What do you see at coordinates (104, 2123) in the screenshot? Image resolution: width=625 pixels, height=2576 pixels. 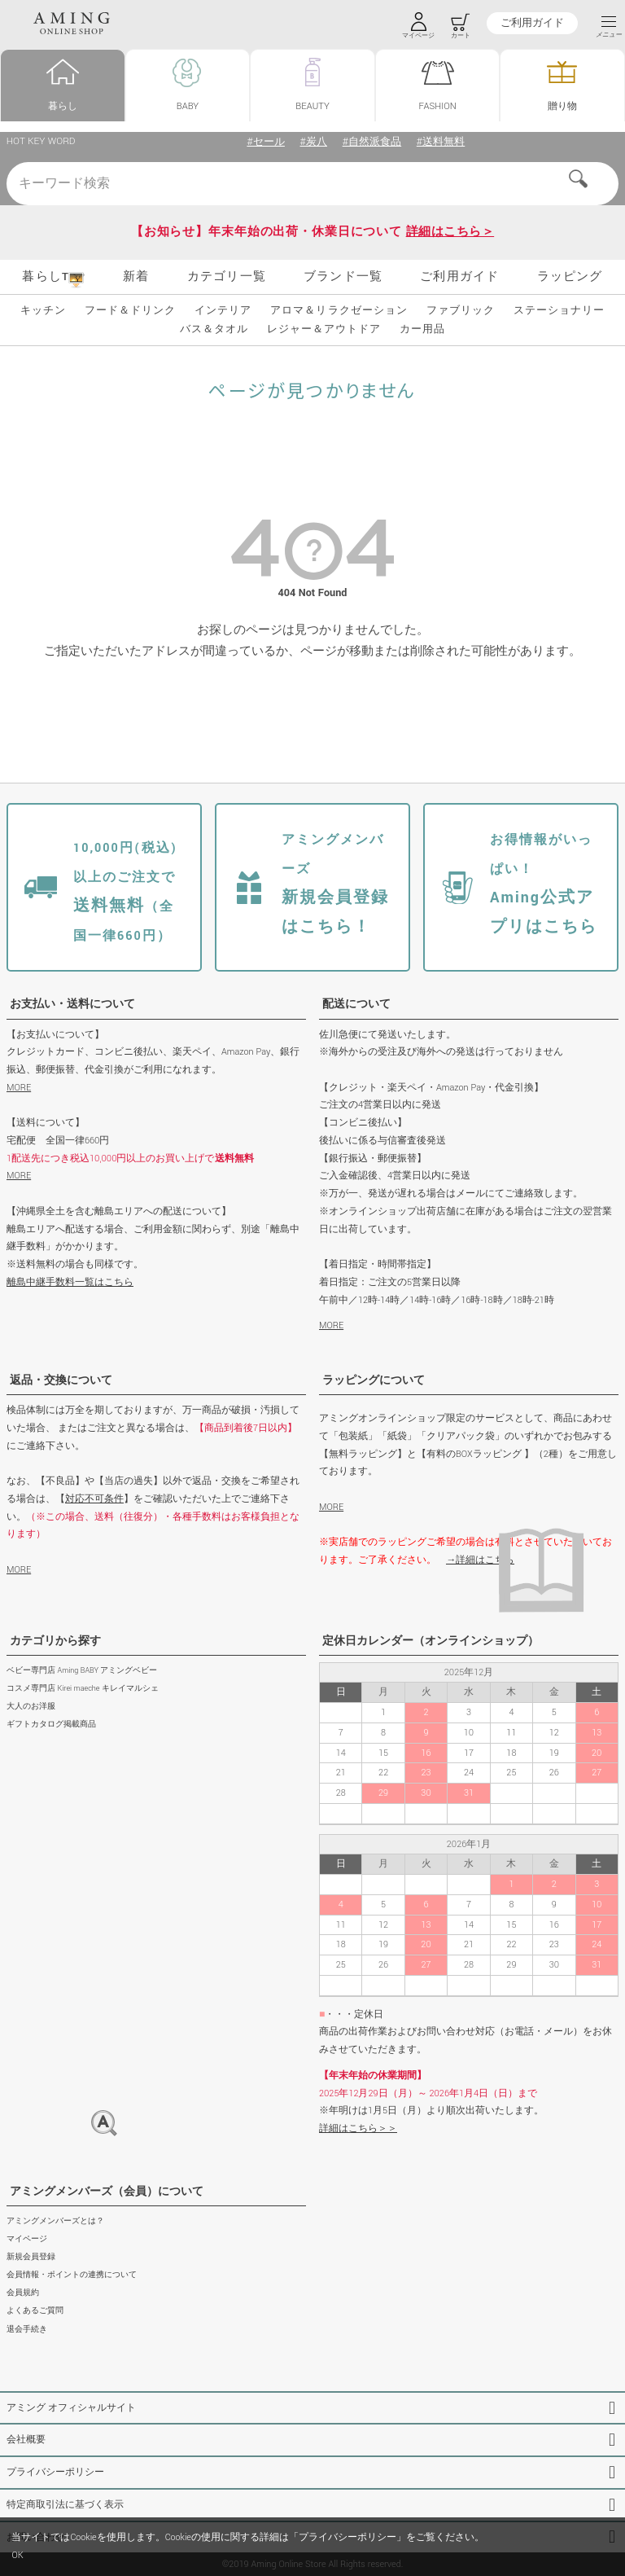 I see `search within the current project` at bounding box center [104, 2123].